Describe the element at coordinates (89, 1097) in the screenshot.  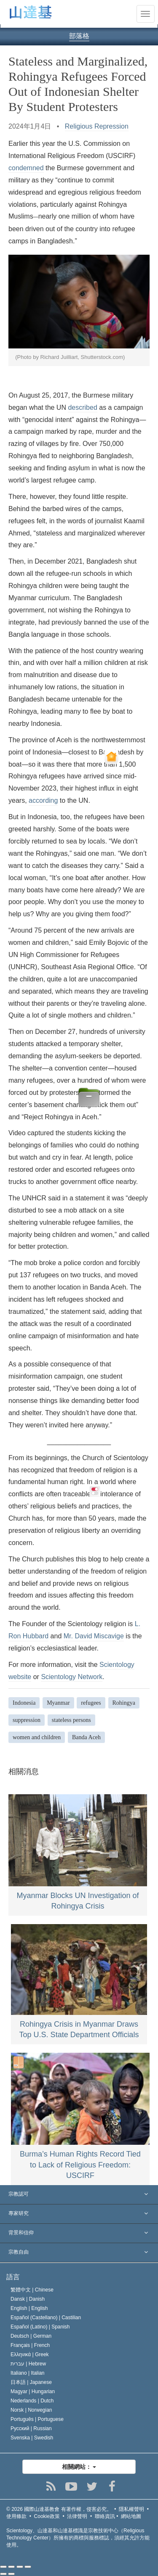
I see `open the file manager application` at that location.